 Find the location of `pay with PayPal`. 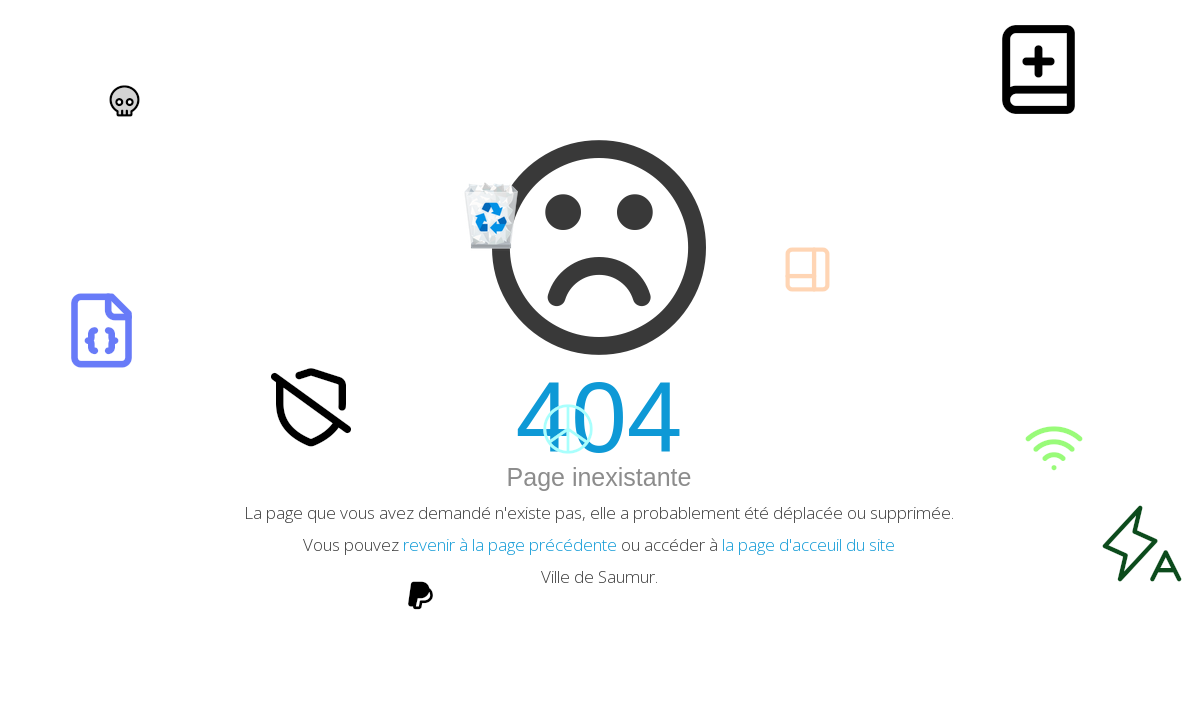

pay with PayPal is located at coordinates (420, 595).